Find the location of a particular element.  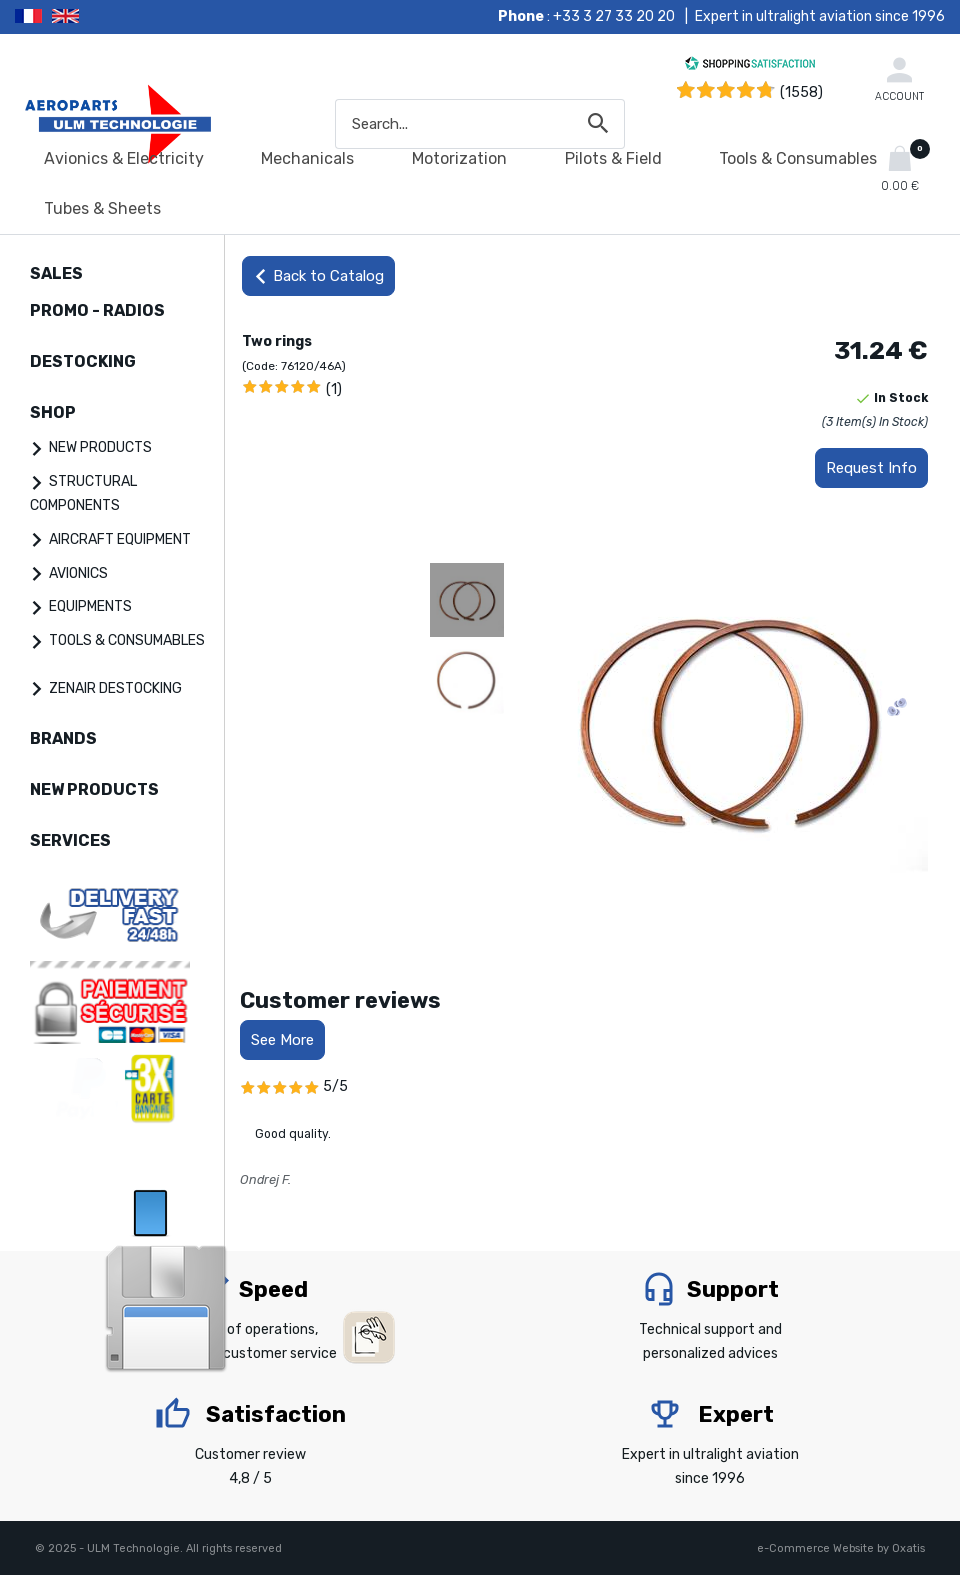

connect Beats earbuds via bluetooth is located at coordinates (897, 707).